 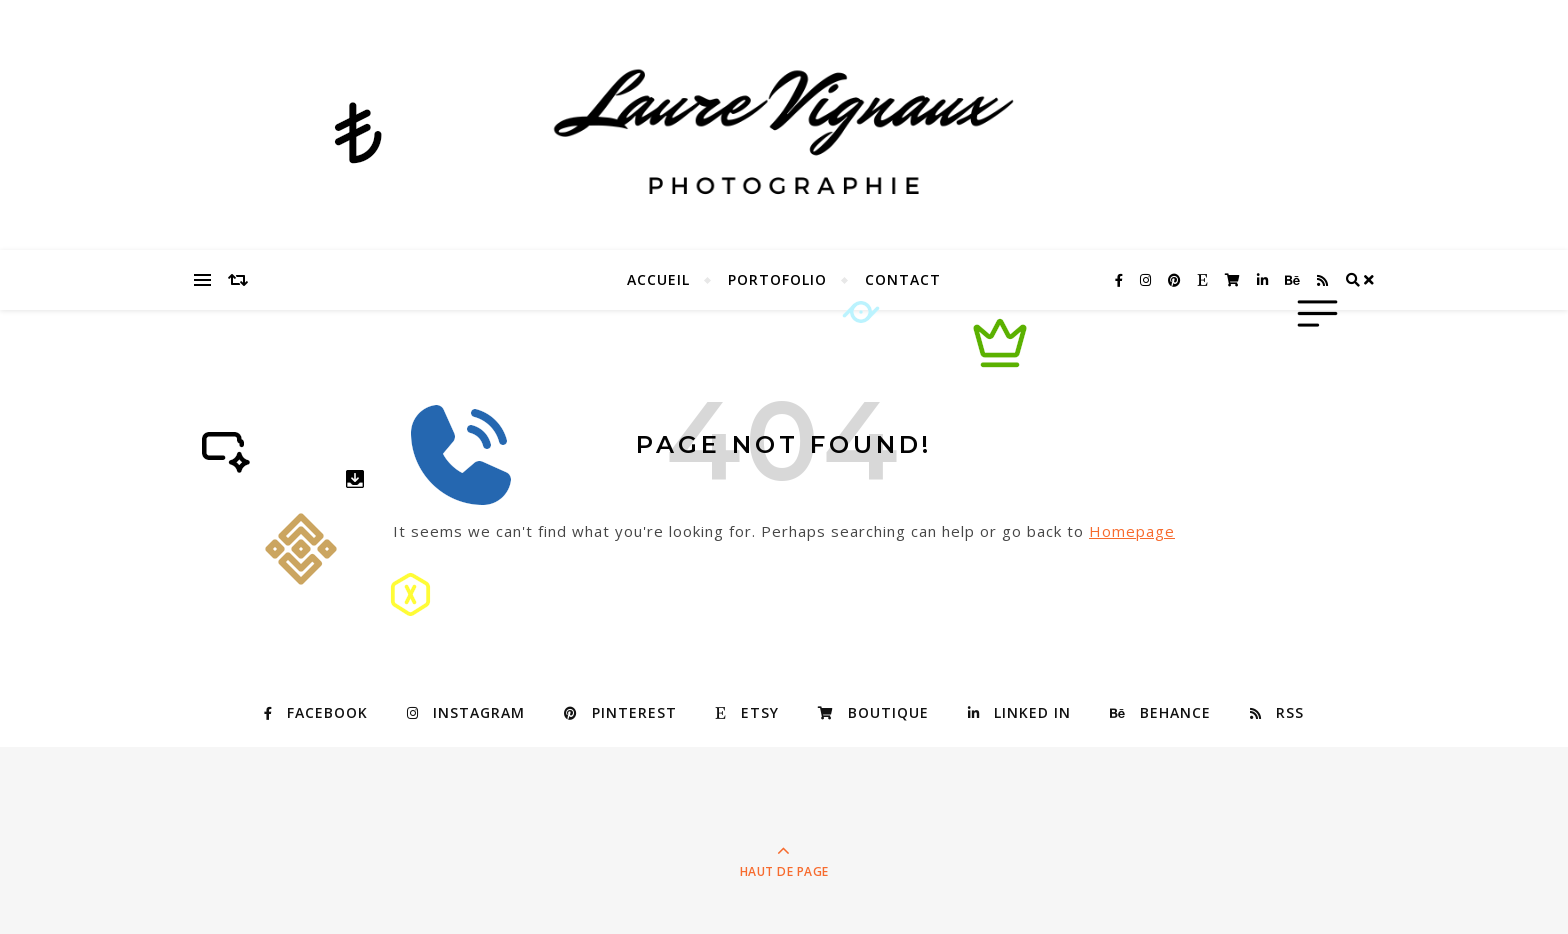 What do you see at coordinates (360, 131) in the screenshot?
I see `indicates Turkish lira currency` at bounding box center [360, 131].